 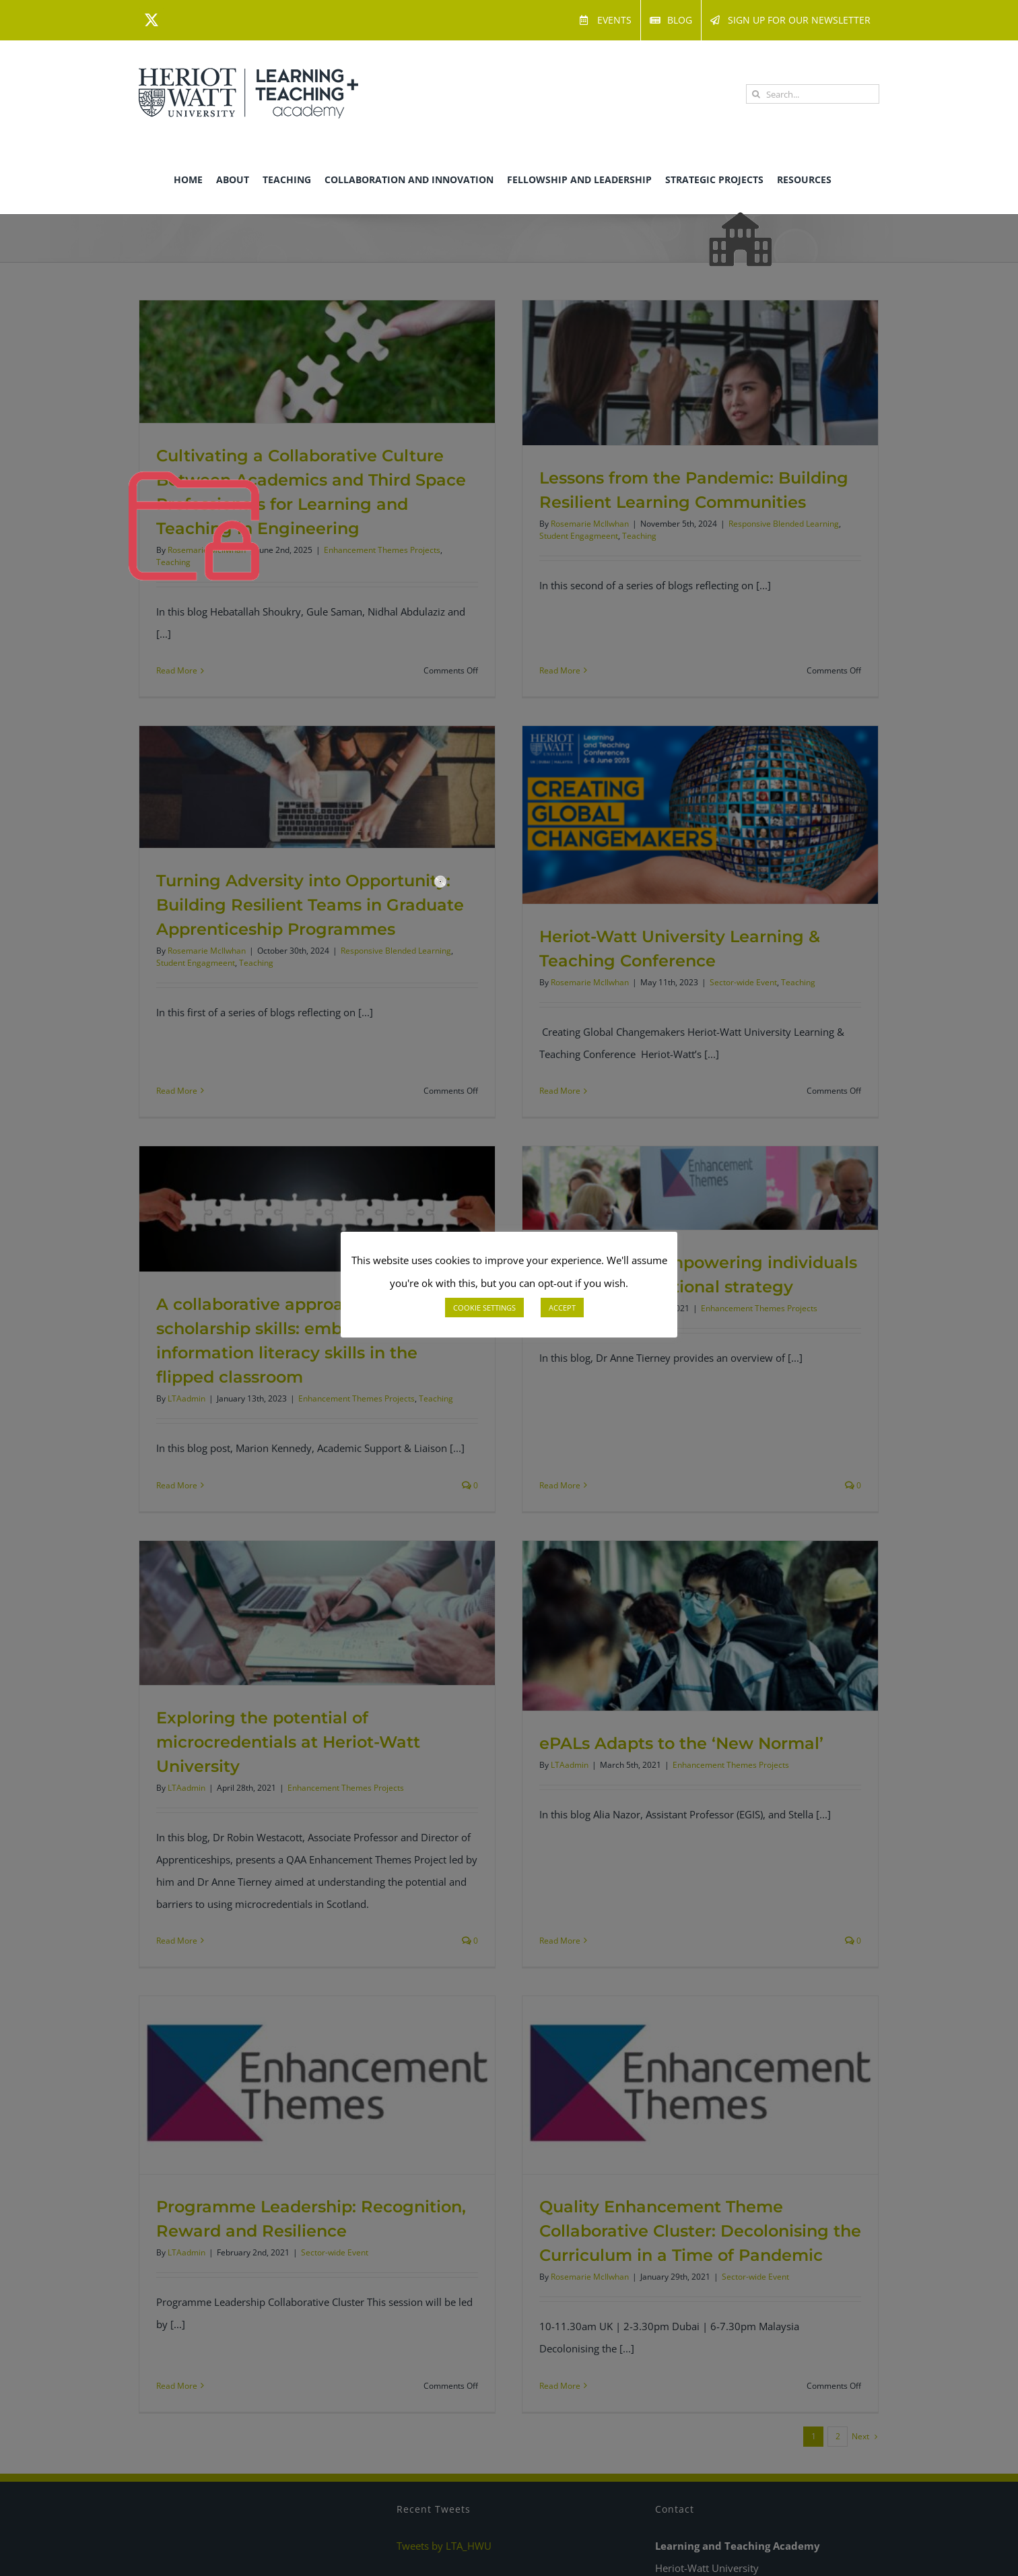 I want to click on encrypted vault folder access error, so click(x=194, y=526).